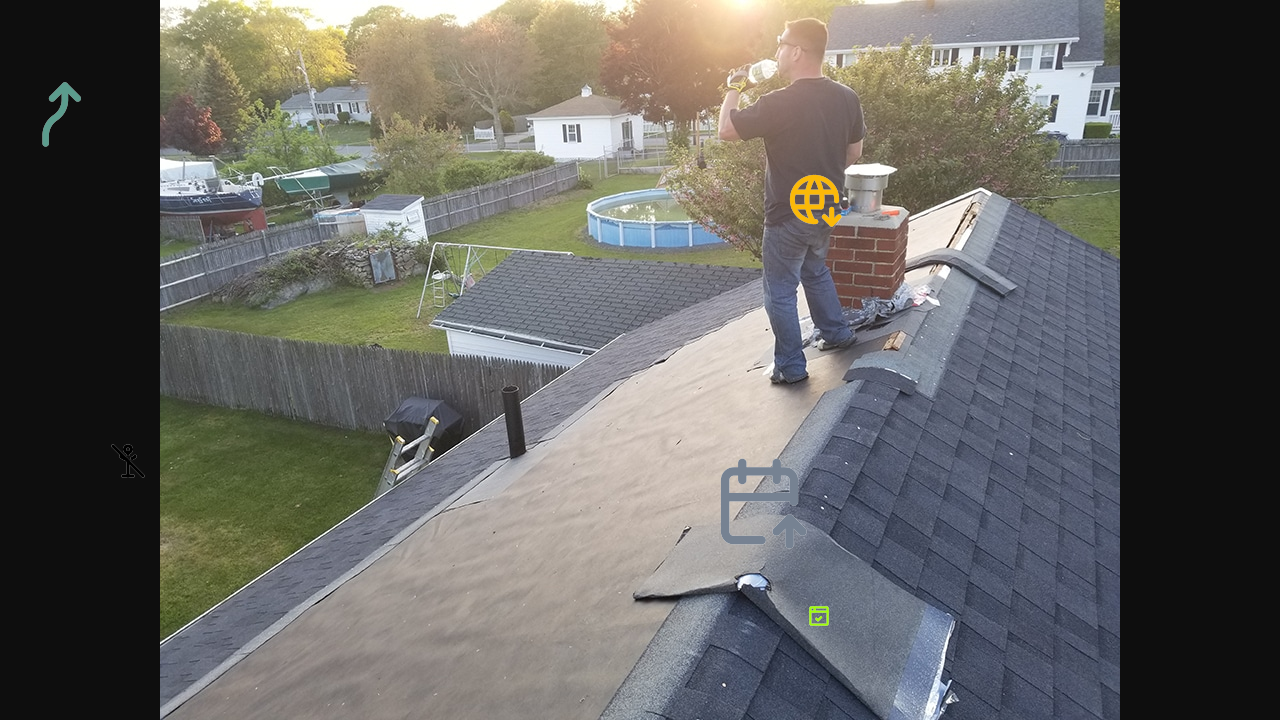 The image size is (1280, 720). What do you see at coordinates (128, 461) in the screenshot?
I see `disable wardrobe or clothing display feature` at bounding box center [128, 461].